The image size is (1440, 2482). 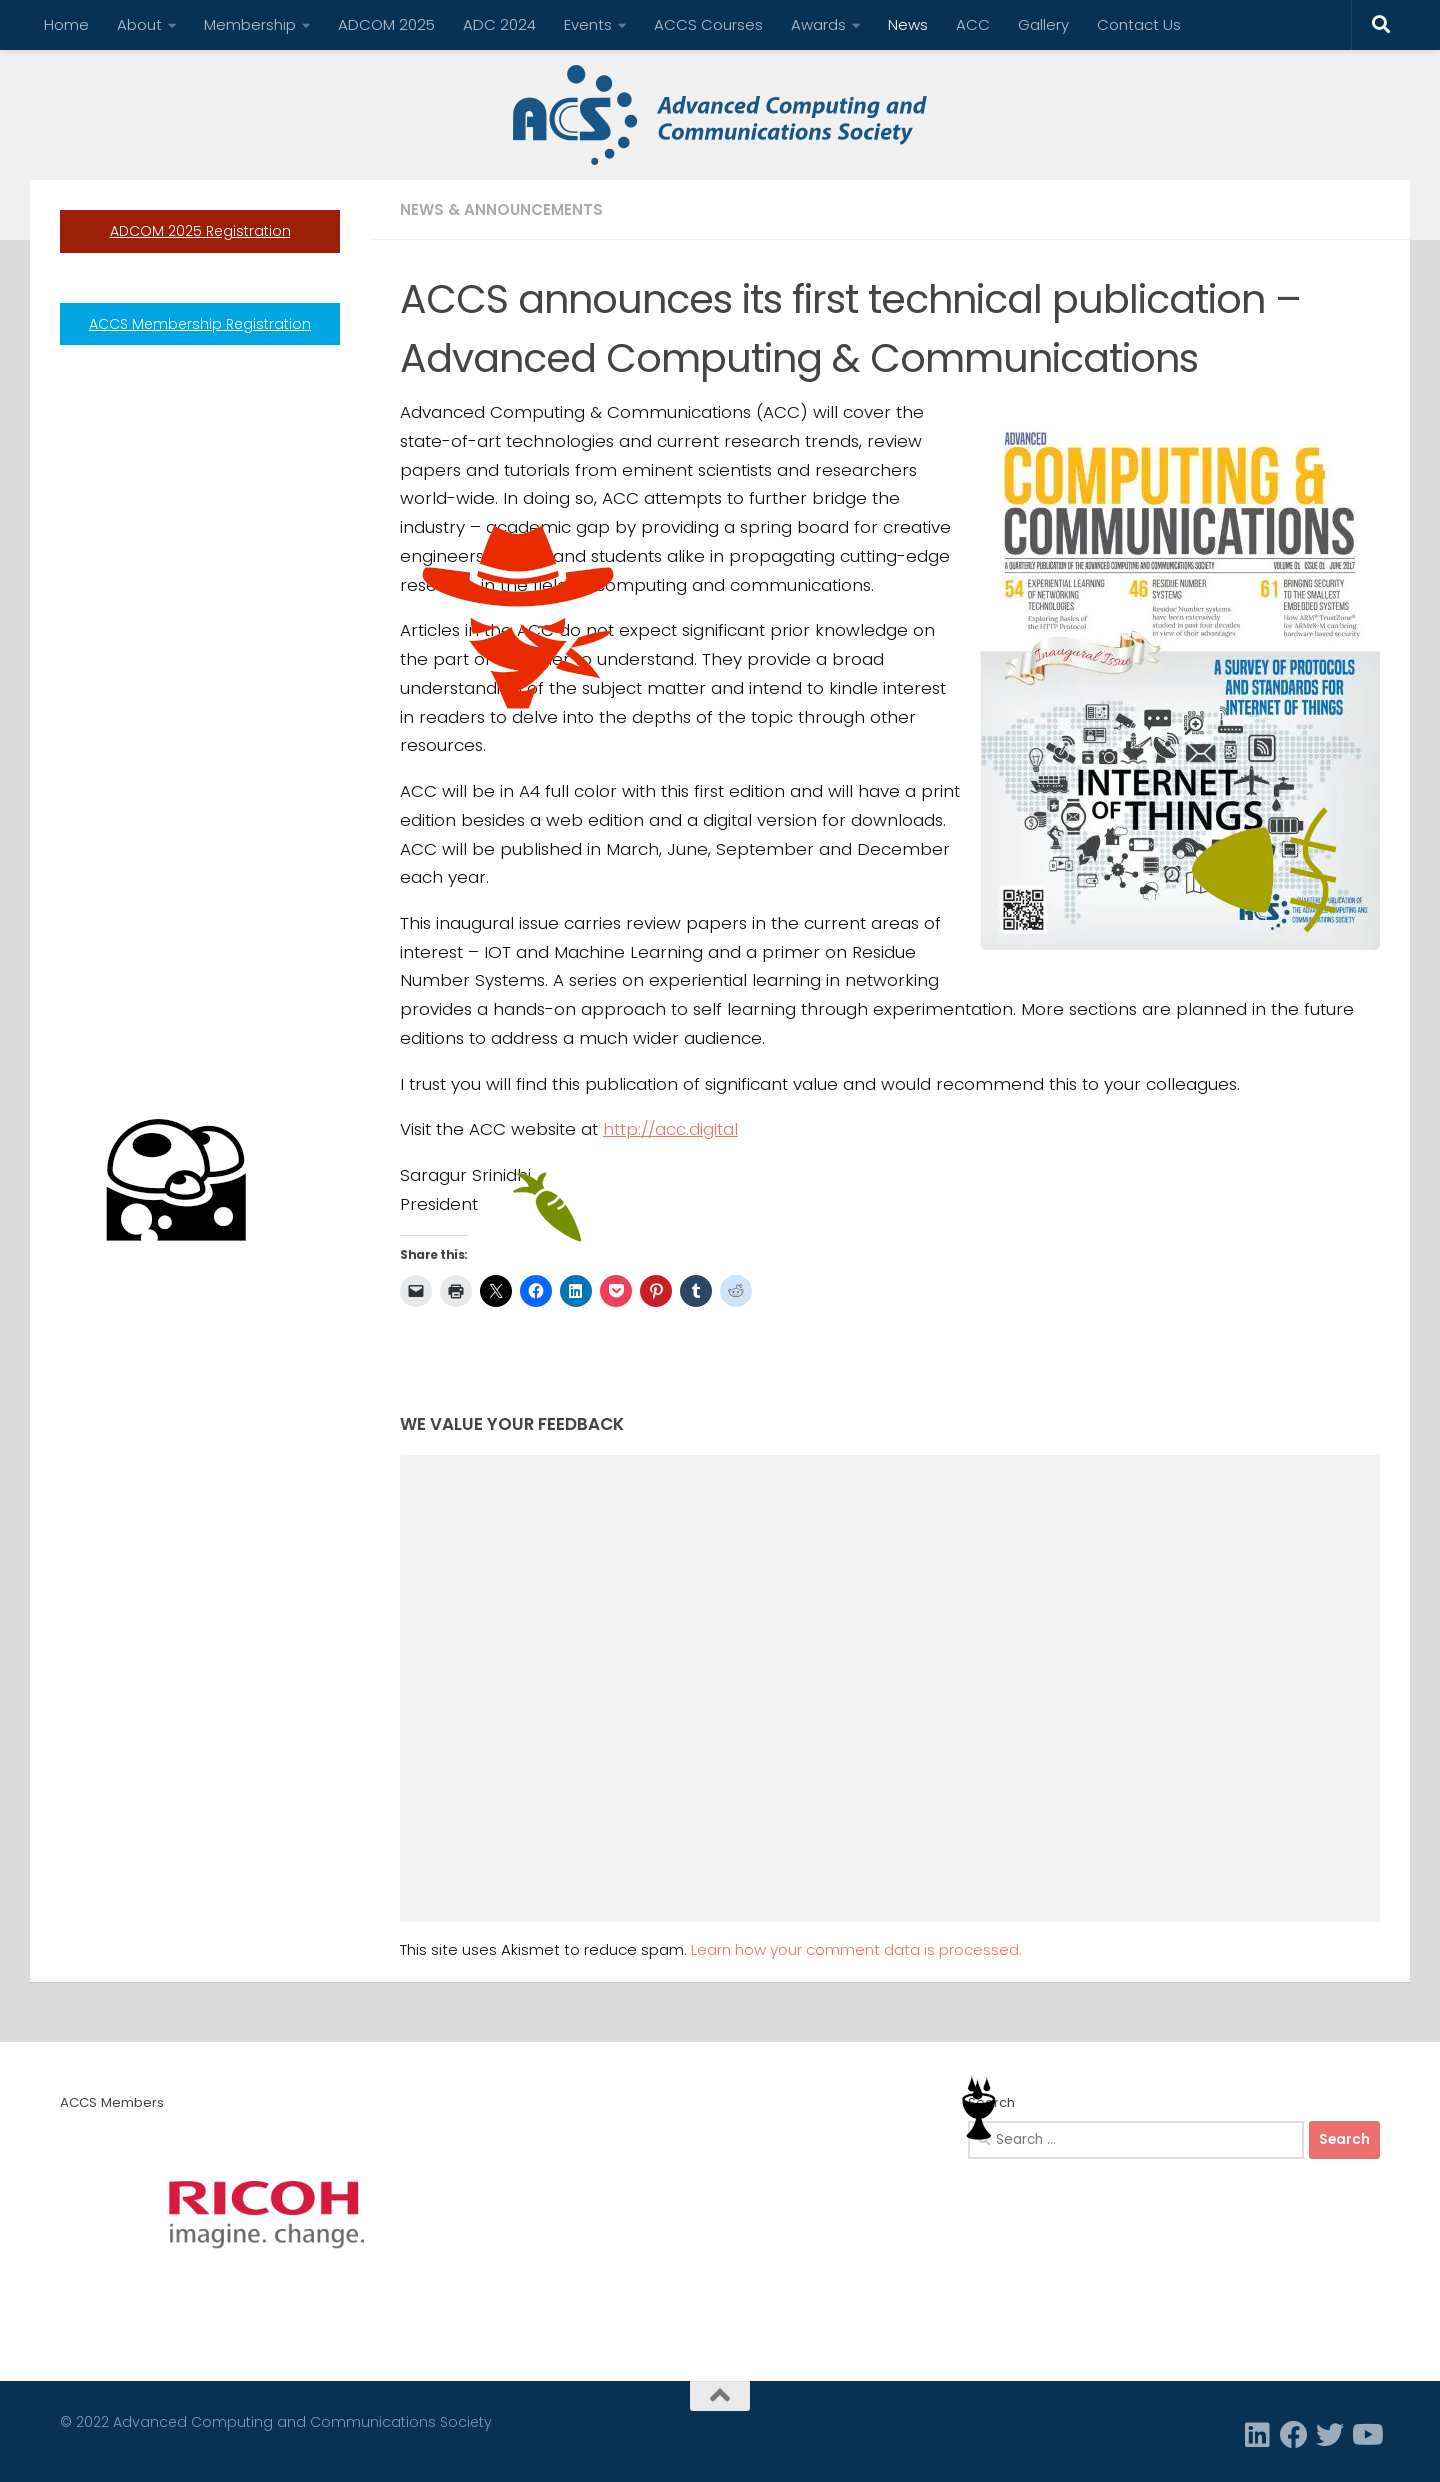 What do you see at coordinates (549, 1208) in the screenshot?
I see `indicates vegetable or produce category` at bounding box center [549, 1208].